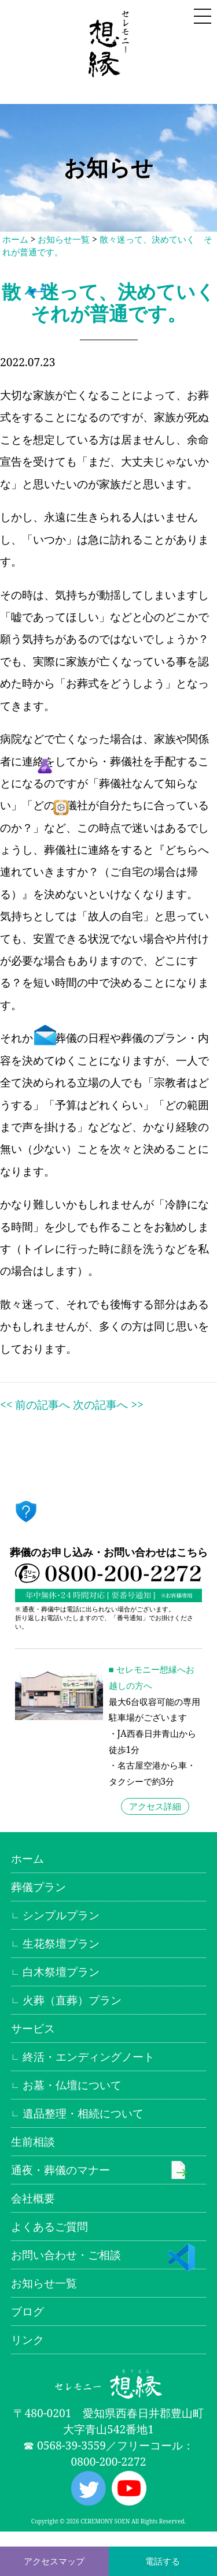 This screenshot has width=217, height=2576. What do you see at coordinates (45, 766) in the screenshot?
I see `open test plans application` at bounding box center [45, 766].